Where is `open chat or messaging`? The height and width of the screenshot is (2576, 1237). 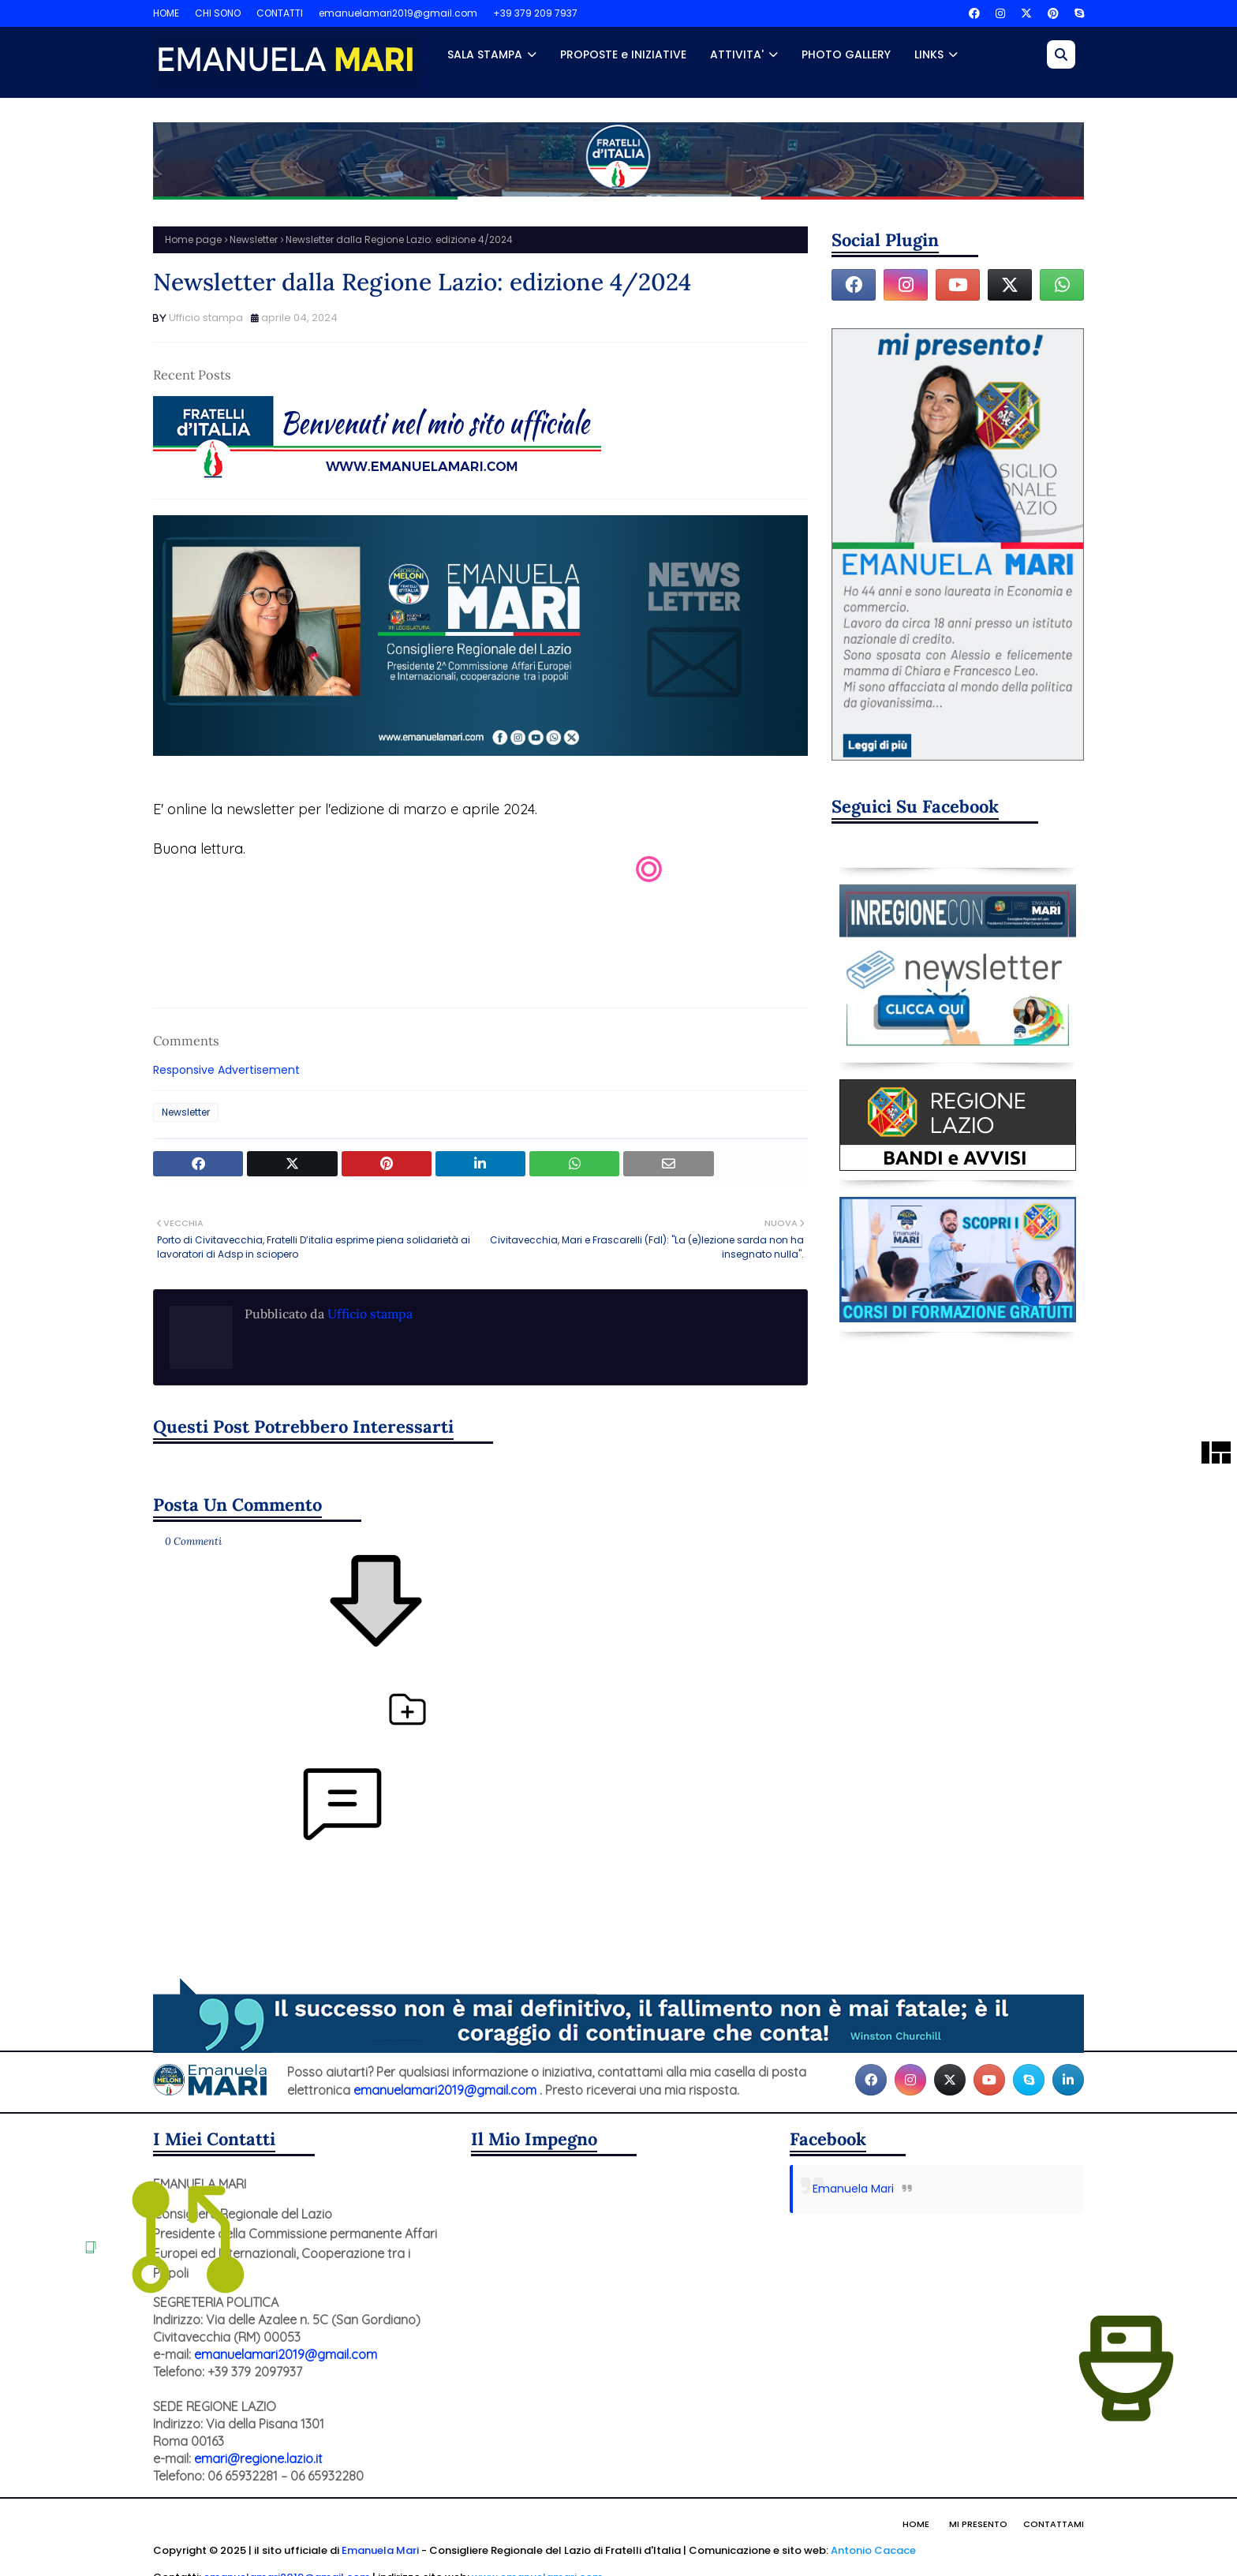 open chat or messaging is located at coordinates (342, 1798).